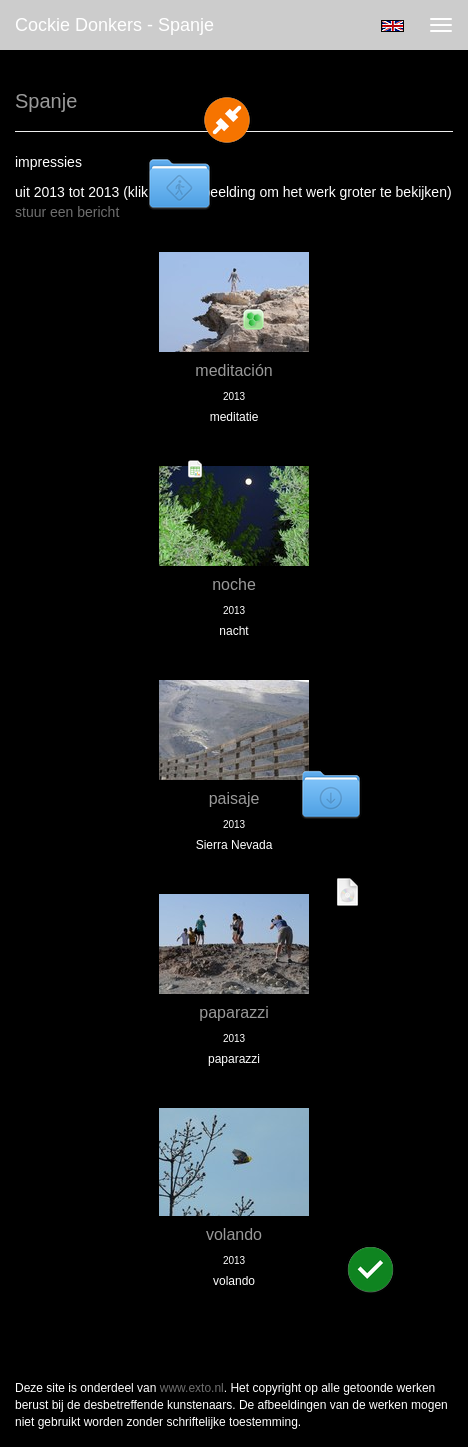 The width and height of the screenshot is (468, 1447). What do you see at coordinates (253, 319) in the screenshot?
I see `open ghex hex editor application` at bounding box center [253, 319].